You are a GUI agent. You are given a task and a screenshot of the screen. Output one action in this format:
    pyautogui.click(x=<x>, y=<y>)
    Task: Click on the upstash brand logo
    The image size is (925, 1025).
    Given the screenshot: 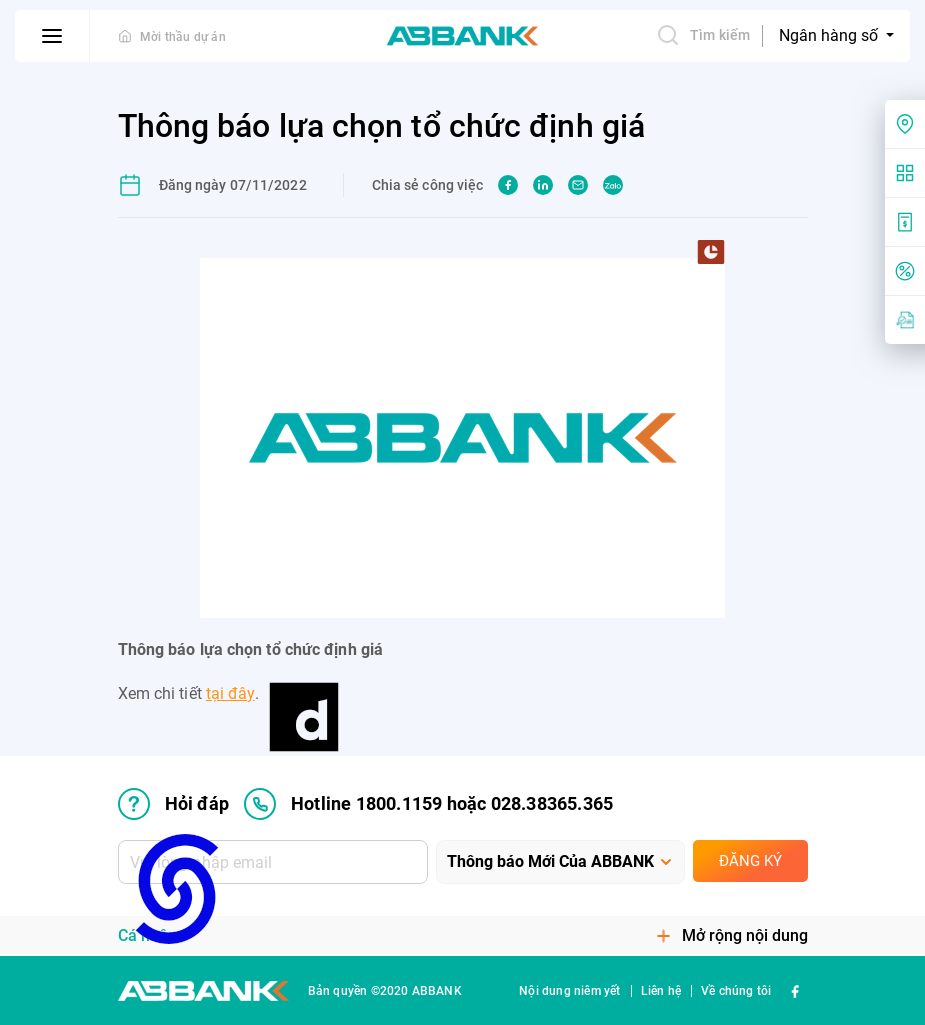 What is the action you would take?
    pyautogui.click(x=177, y=889)
    